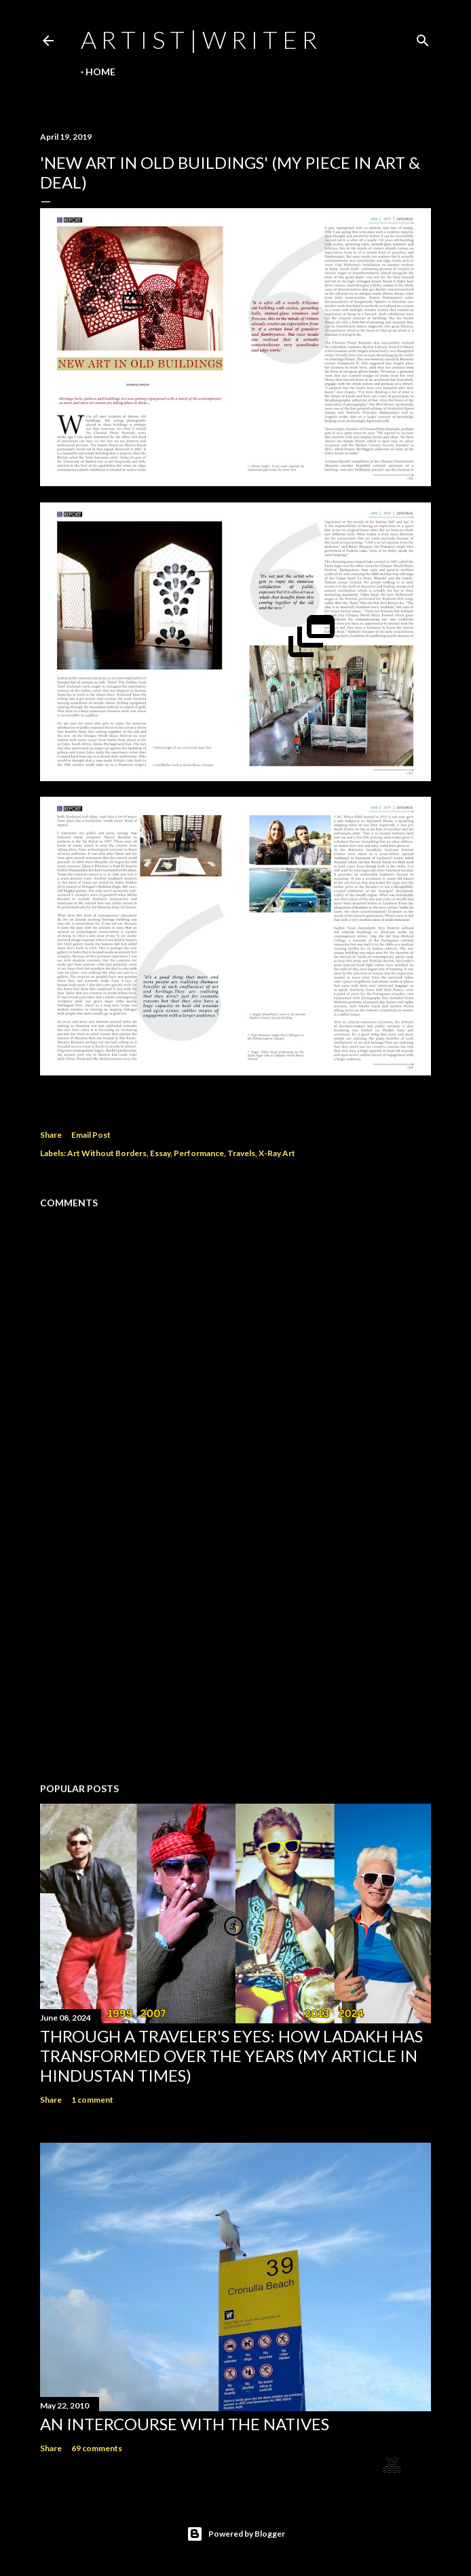  What do you see at coordinates (233, 1926) in the screenshot?
I see `access running or jogging routes` at bounding box center [233, 1926].